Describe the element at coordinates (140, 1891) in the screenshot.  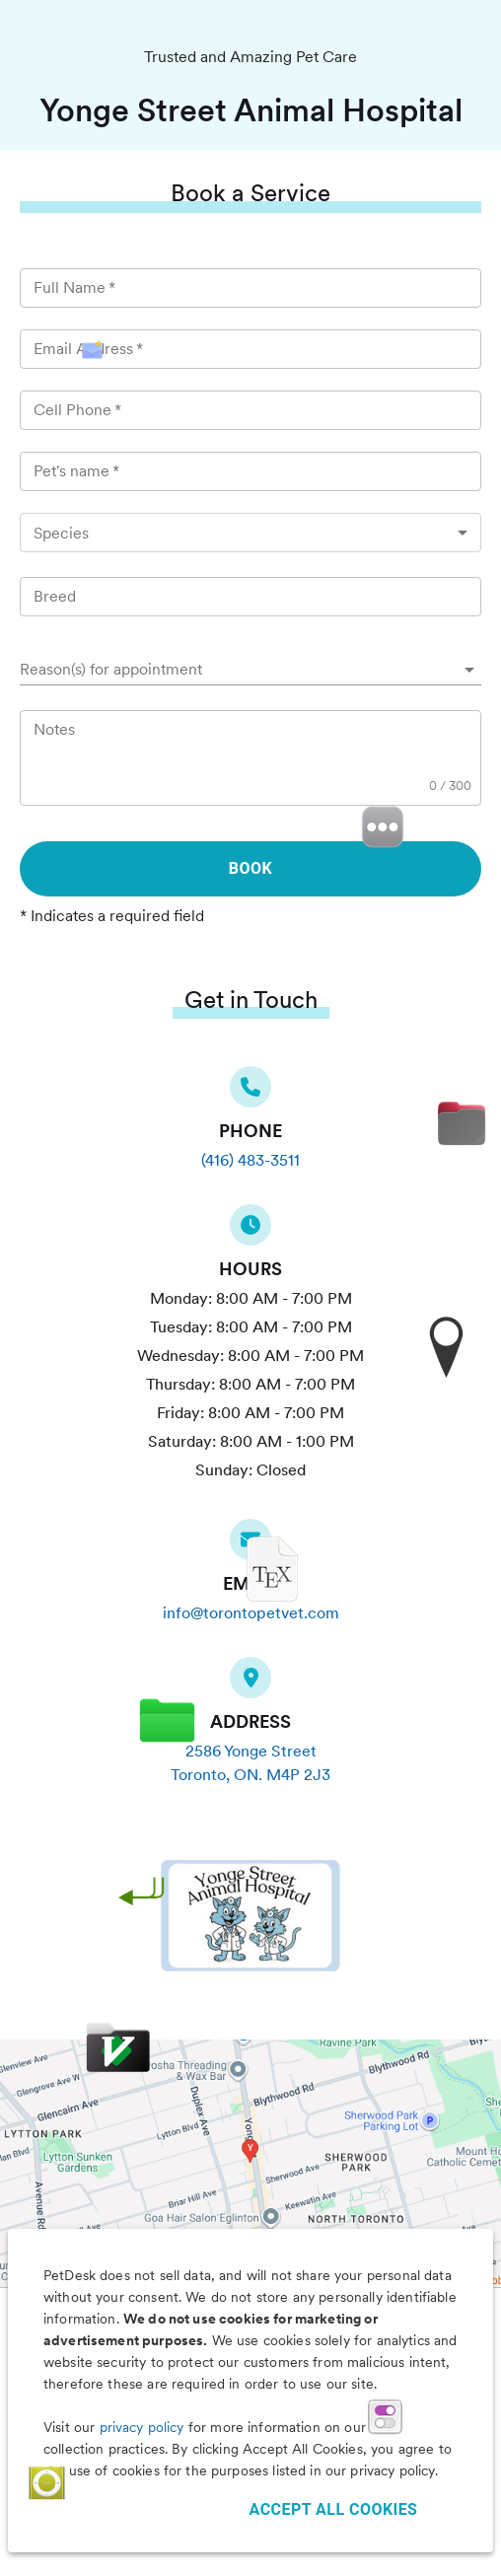
I see `reply all to an email message` at that location.